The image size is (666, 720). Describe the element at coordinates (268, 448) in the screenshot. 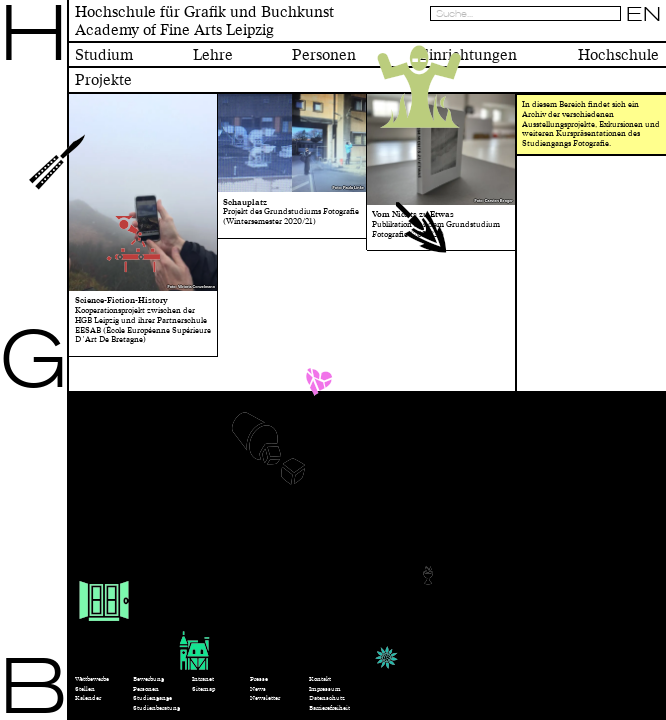

I see `roll the dice or randomize outcome` at that location.